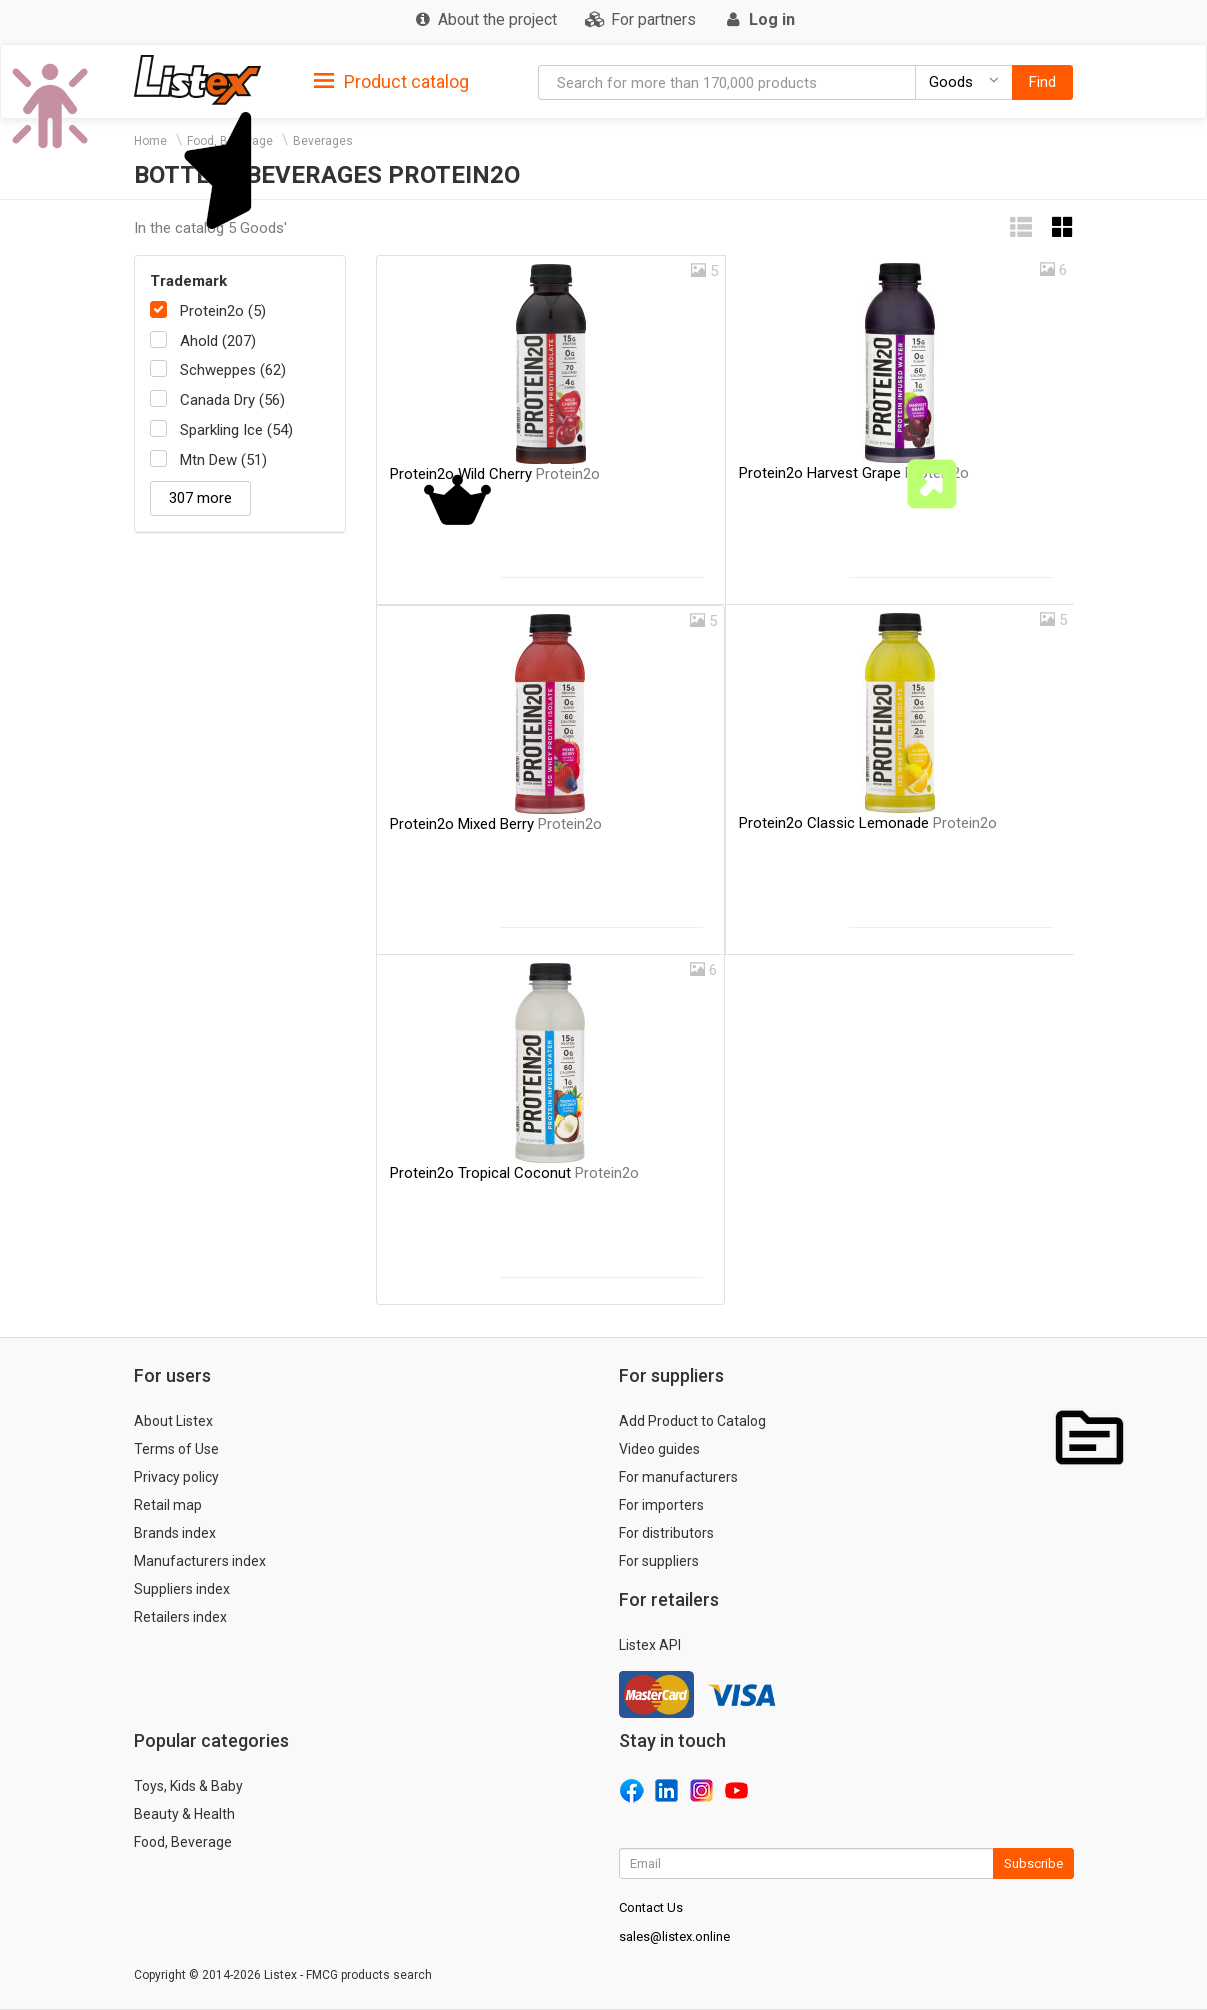 This screenshot has width=1207, height=2010. Describe the element at coordinates (932, 484) in the screenshot. I see `open link in a new window or tab` at that location.